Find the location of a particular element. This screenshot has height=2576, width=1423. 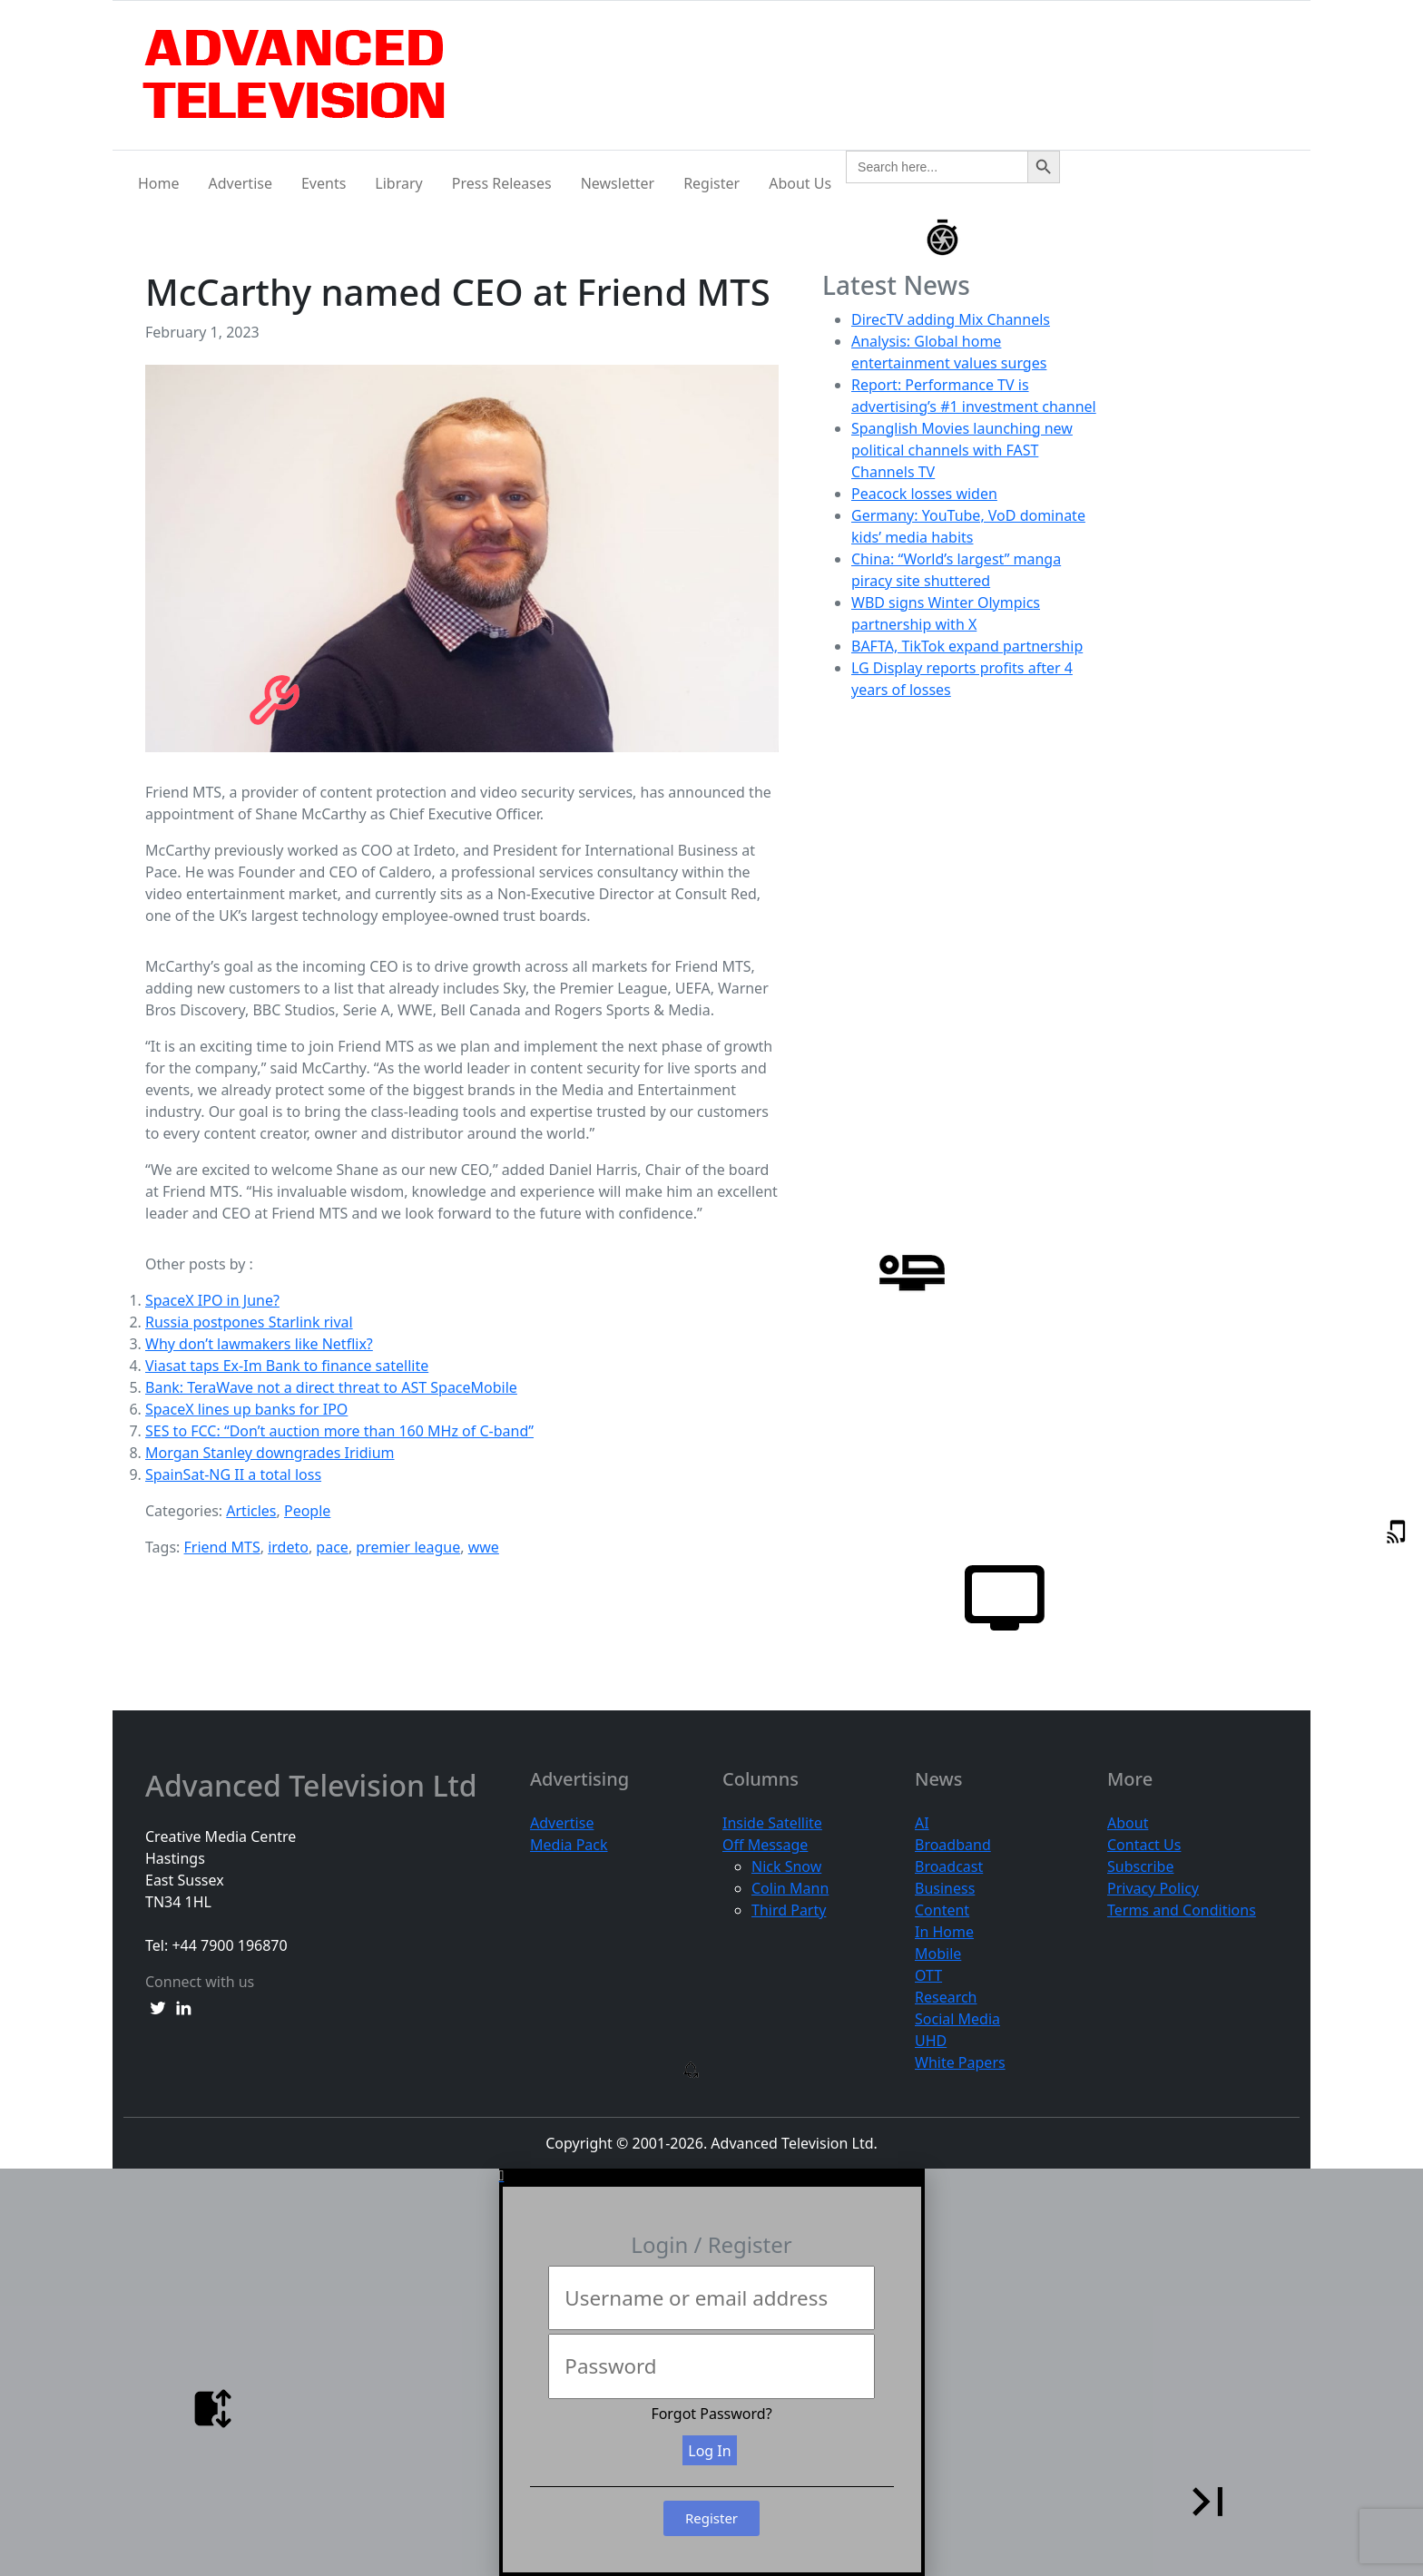

tap to connect device wirelessly is located at coordinates (1398, 1532).